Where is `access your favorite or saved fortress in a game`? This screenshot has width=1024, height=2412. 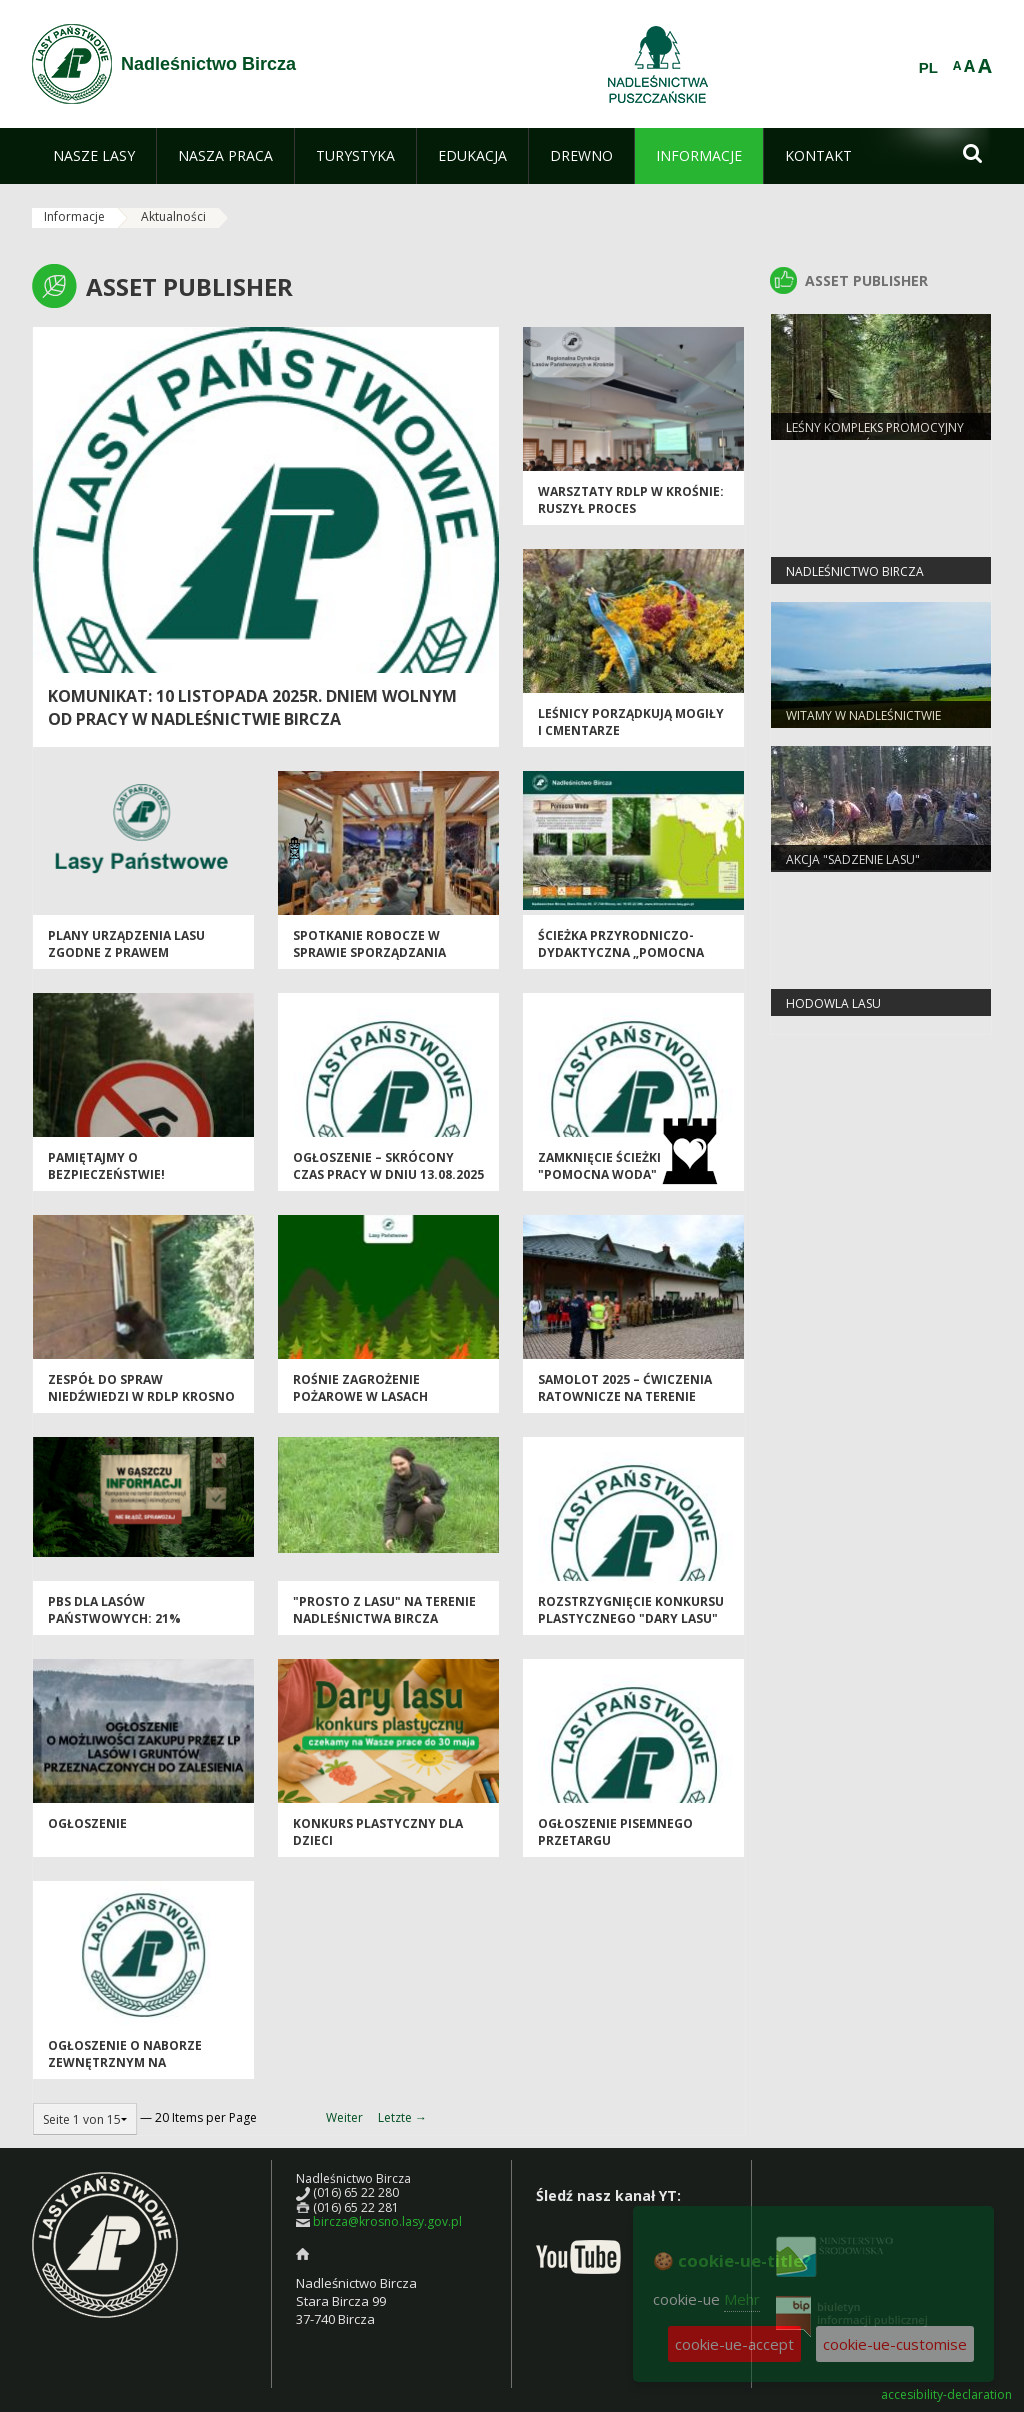
access your favorite or saved fortress in a game is located at coordinates (690, 1151).